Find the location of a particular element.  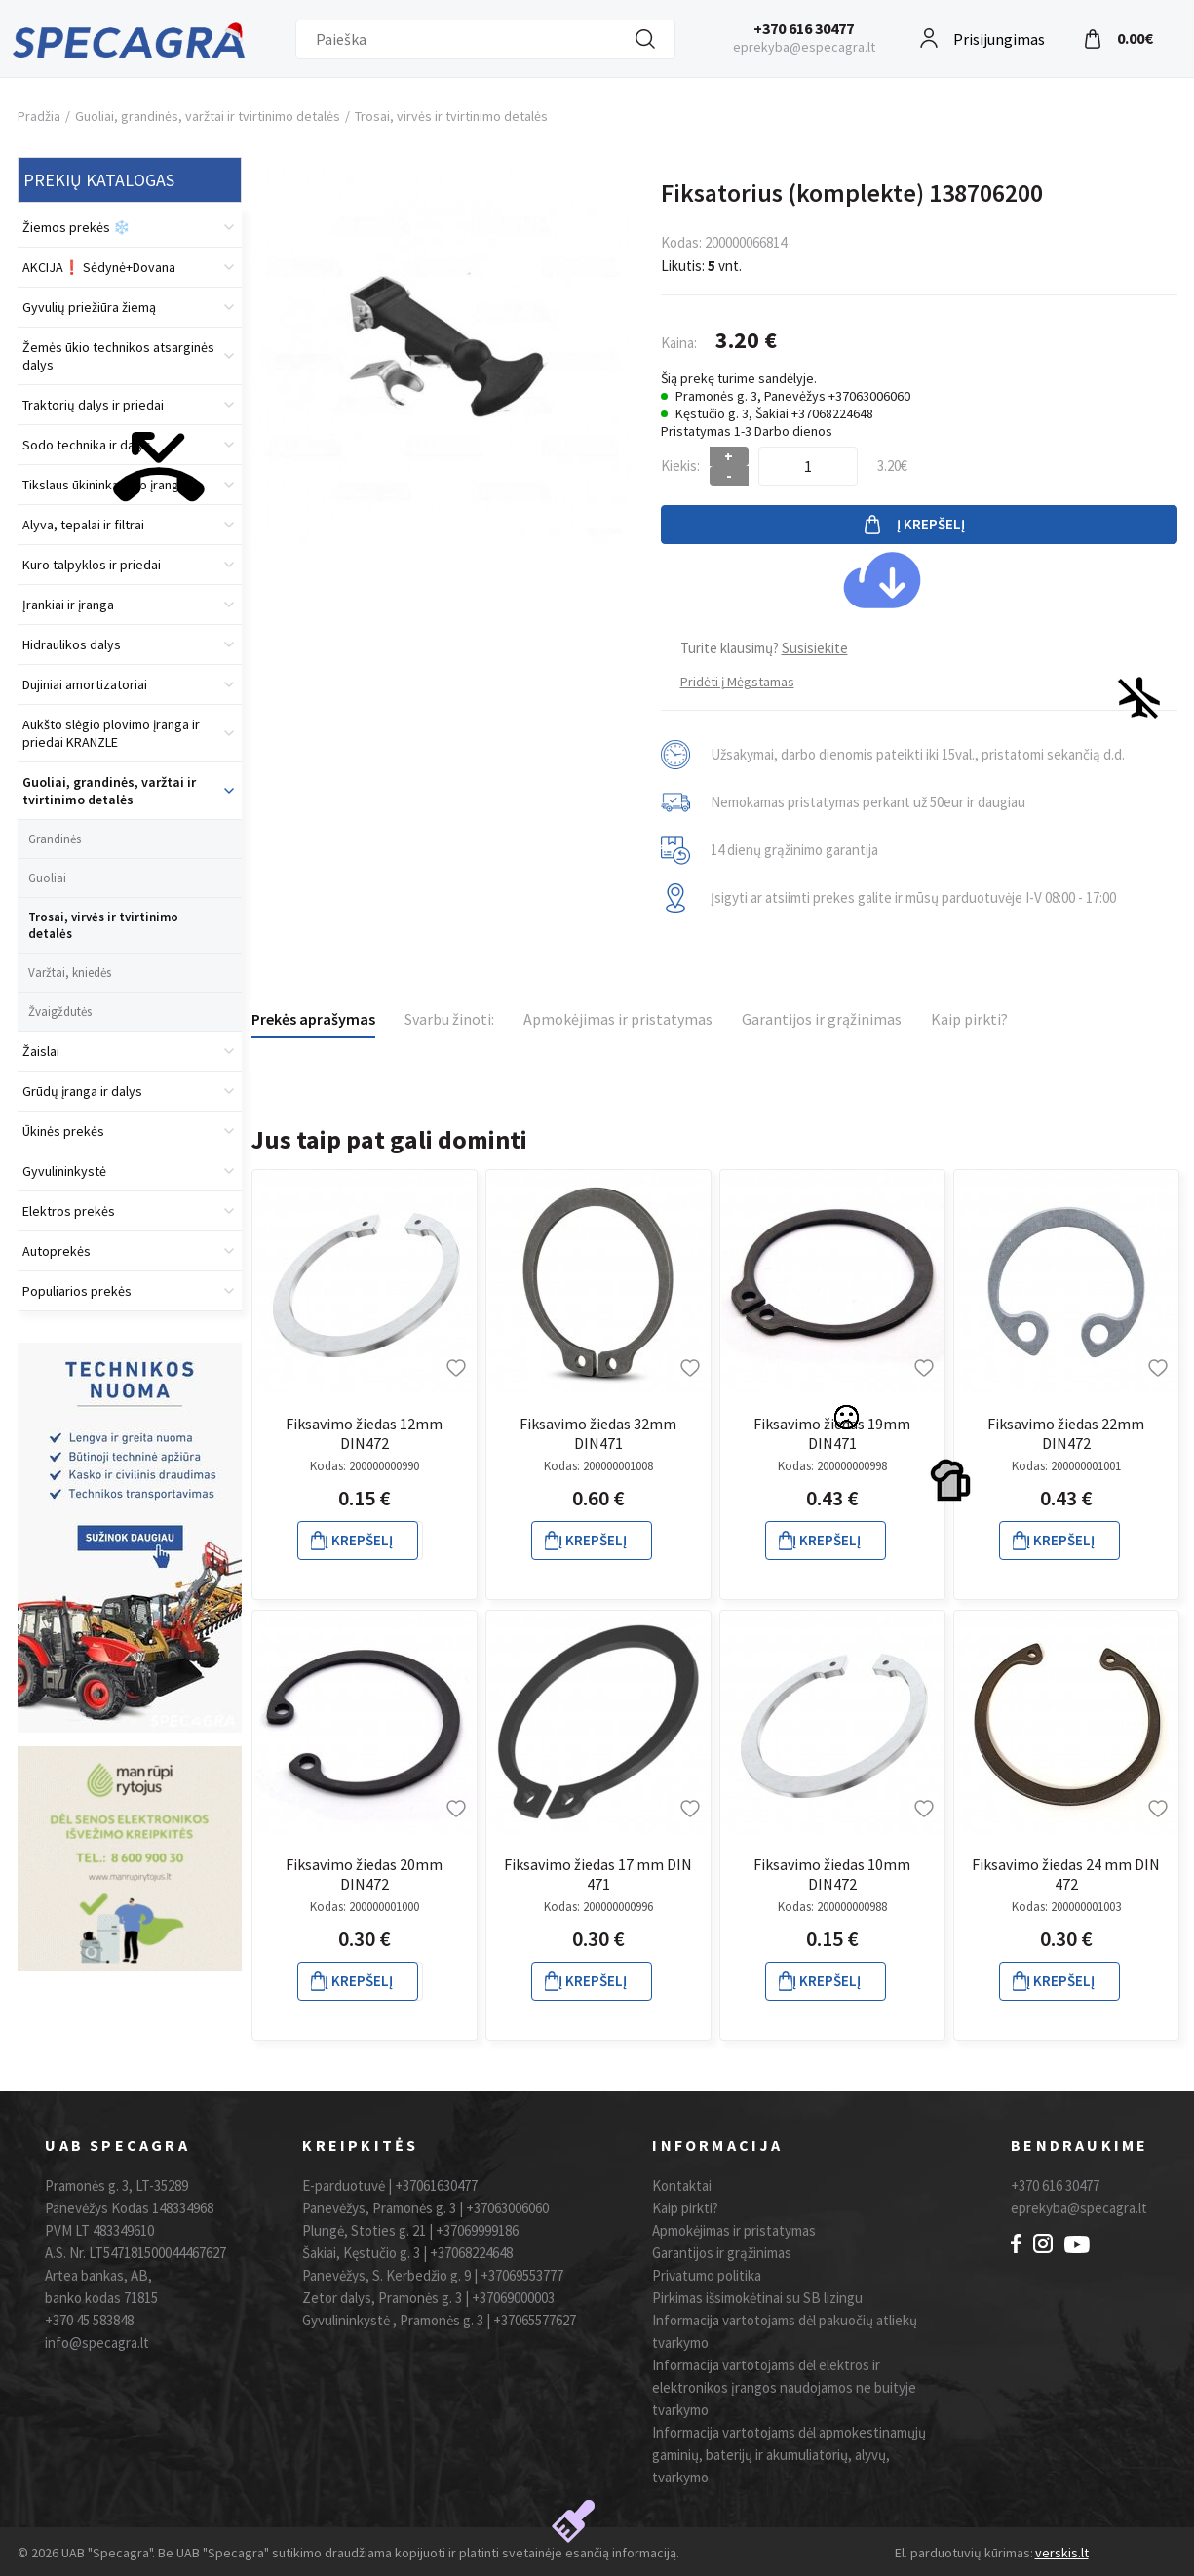

access painting or drawing tools is located at coordinates (574, 2520).